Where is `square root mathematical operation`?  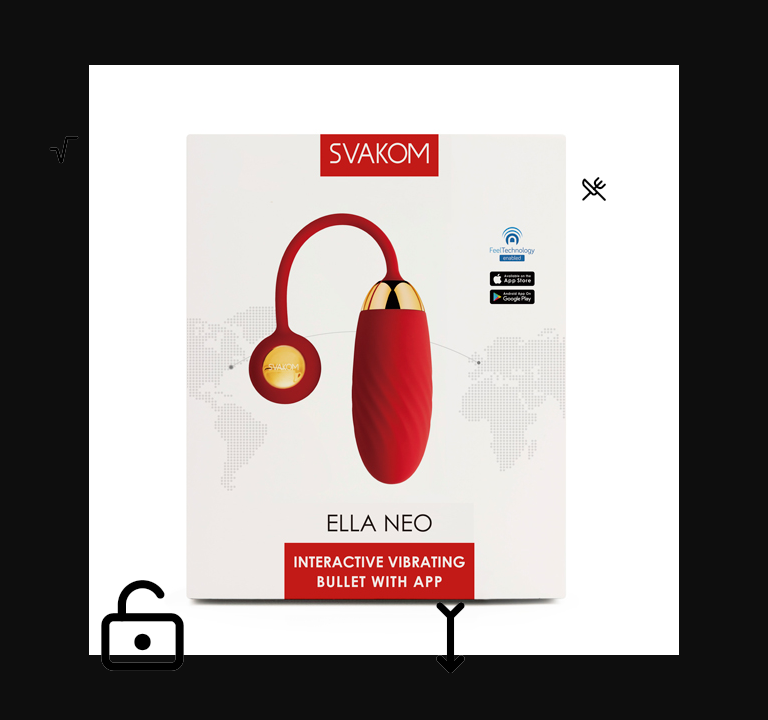 square root mathematical operation is located at coordinates (64, 149).